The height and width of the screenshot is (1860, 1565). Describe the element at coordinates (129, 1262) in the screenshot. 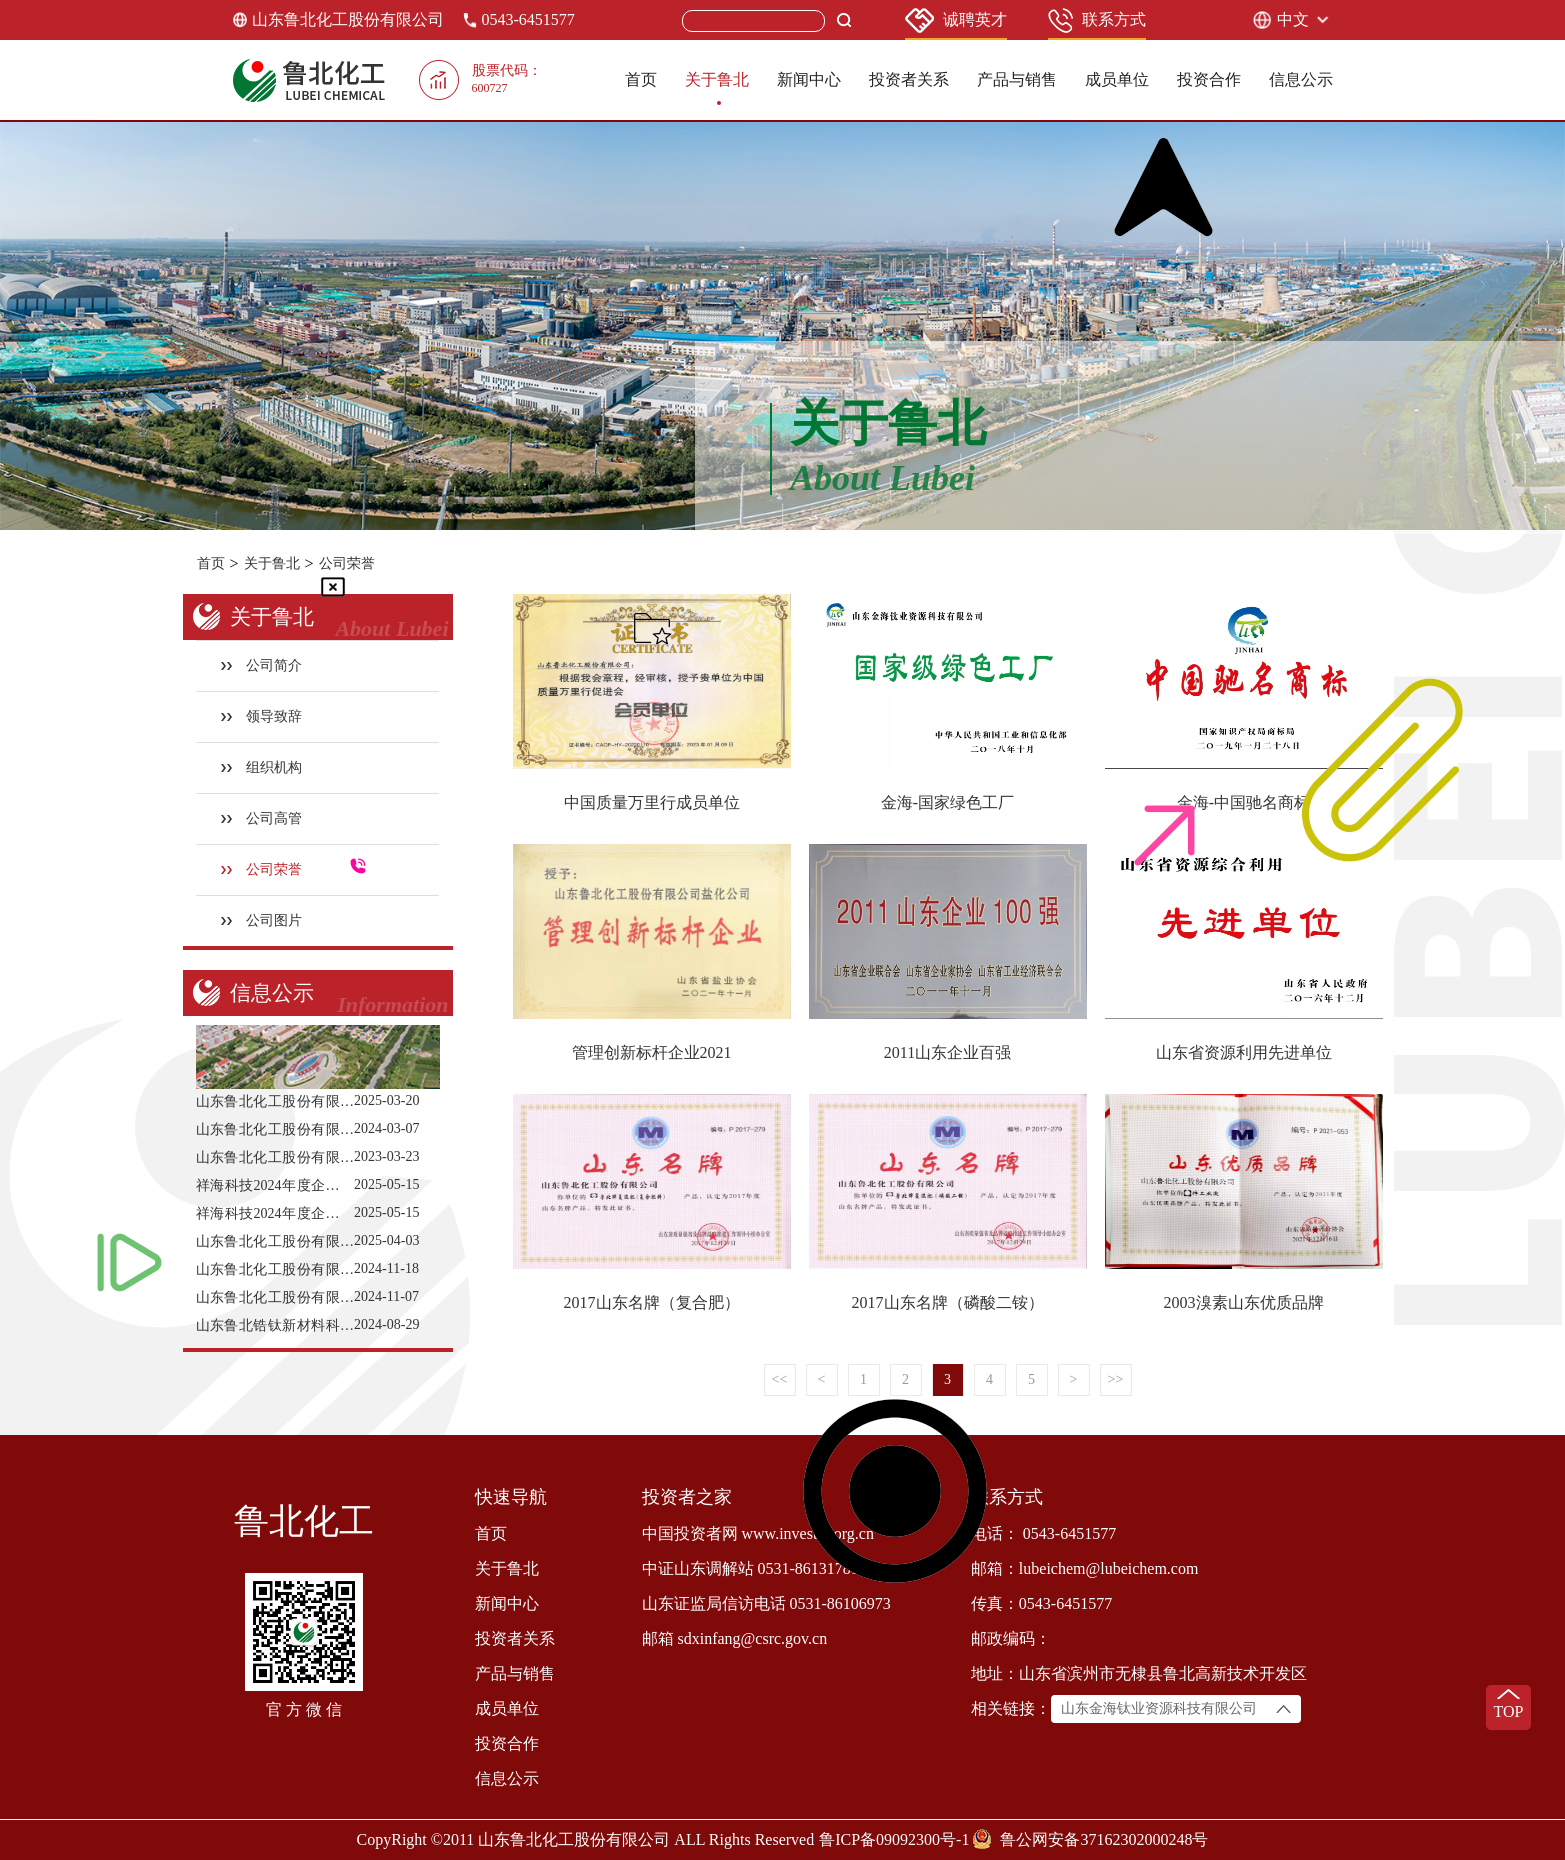

I see `skip to the next track` at that location.